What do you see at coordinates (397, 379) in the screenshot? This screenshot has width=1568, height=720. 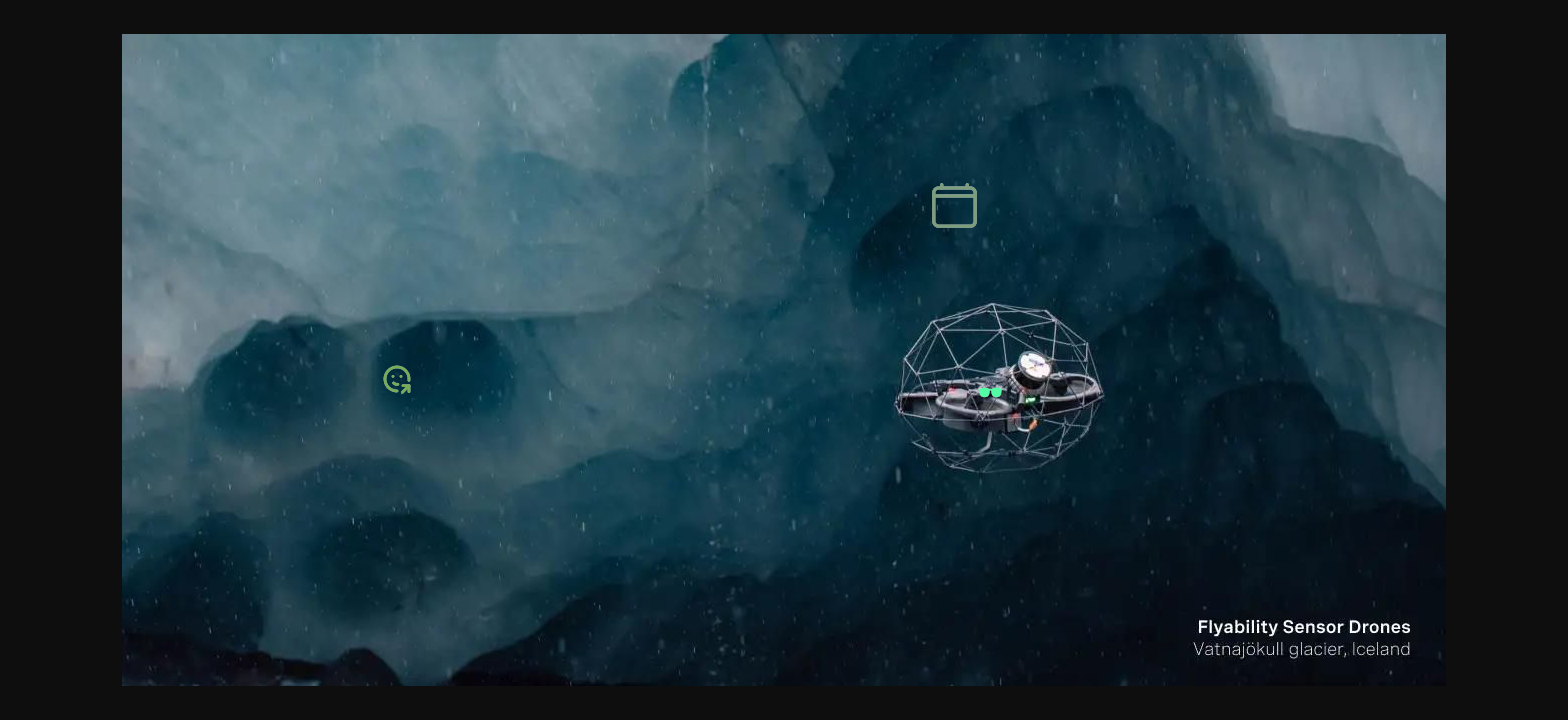 I see `share your mood or status with others` at bounding box center [397, 379].